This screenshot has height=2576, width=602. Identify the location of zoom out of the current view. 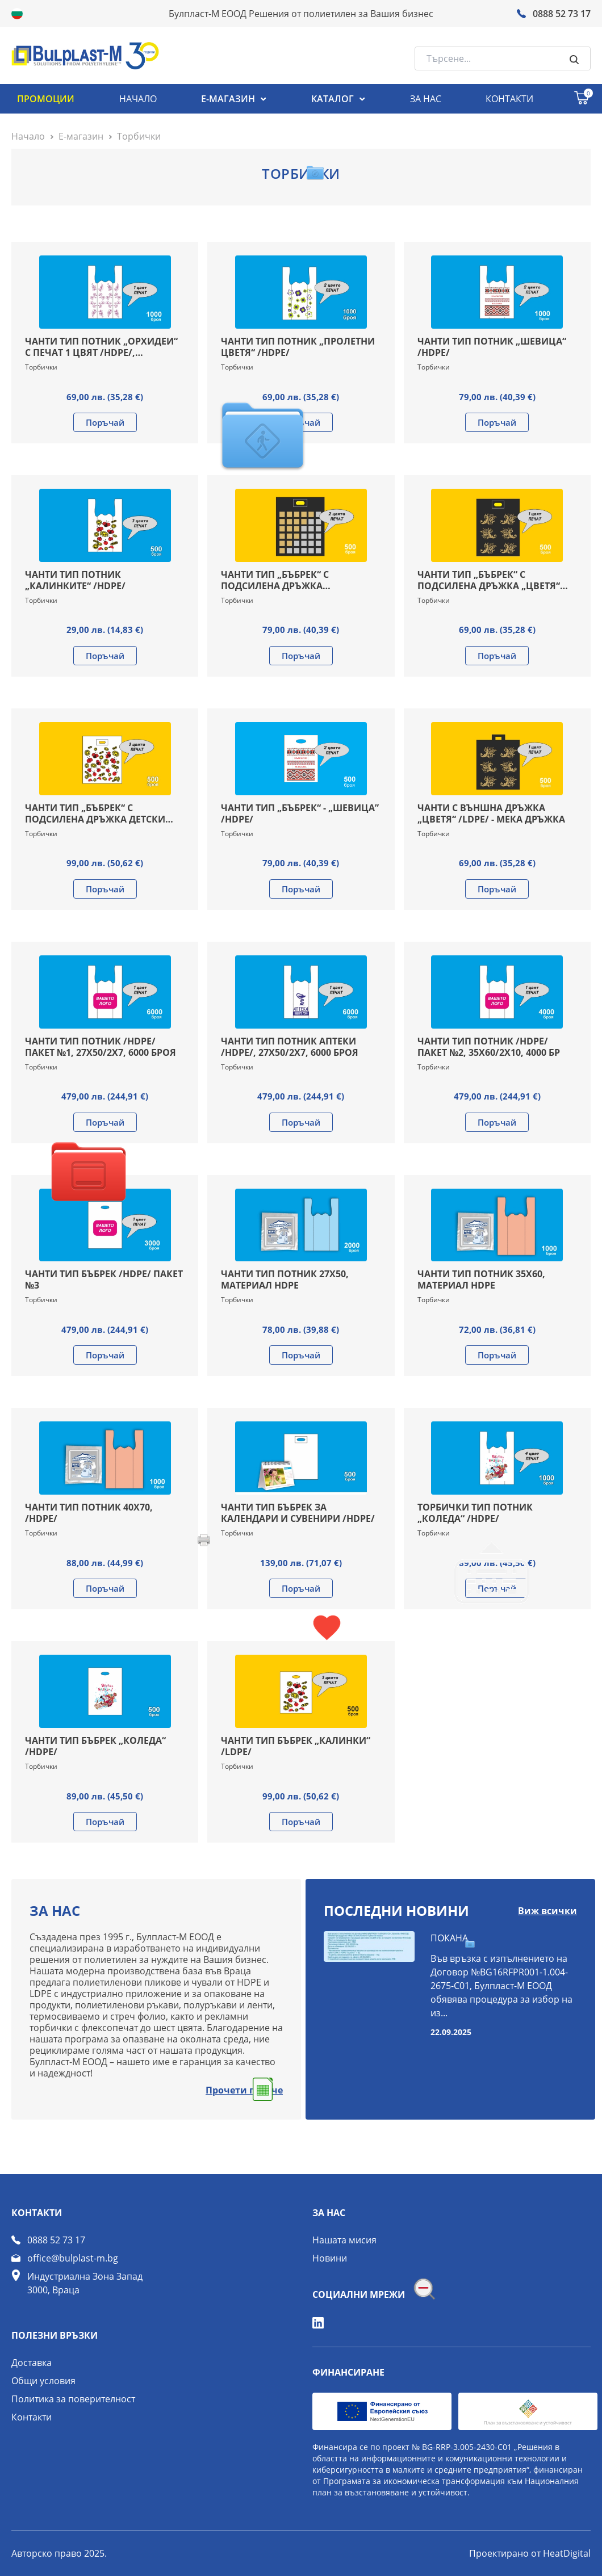
(424, 2289).